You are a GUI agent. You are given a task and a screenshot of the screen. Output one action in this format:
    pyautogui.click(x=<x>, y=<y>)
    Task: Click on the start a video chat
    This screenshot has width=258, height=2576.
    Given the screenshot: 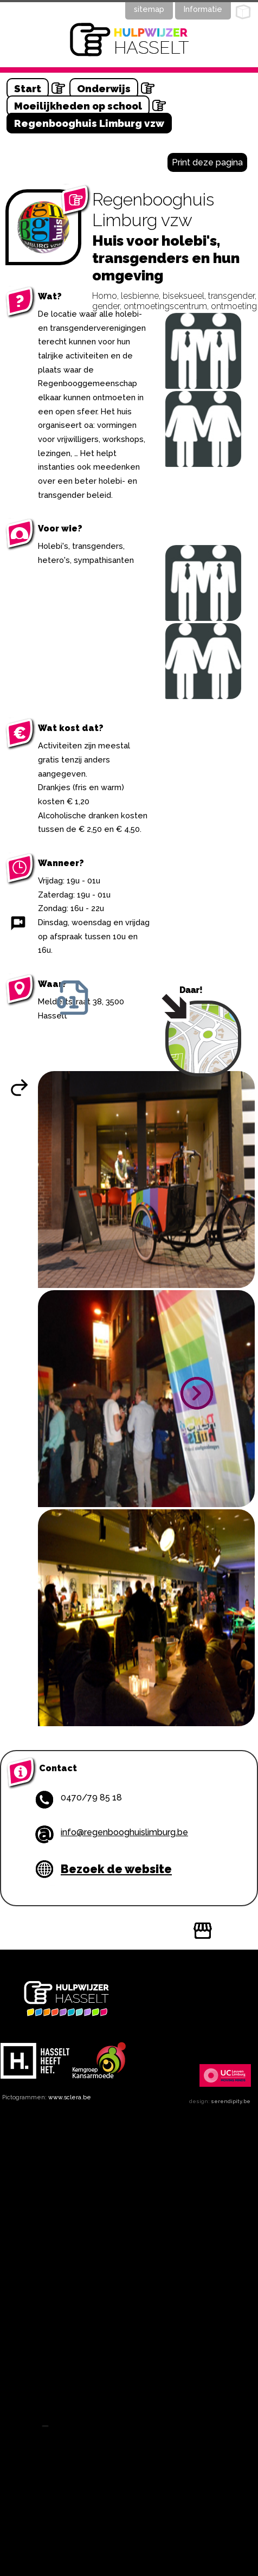 What is the action you would take?
    pyautogui.click(x=18, y=923)
    